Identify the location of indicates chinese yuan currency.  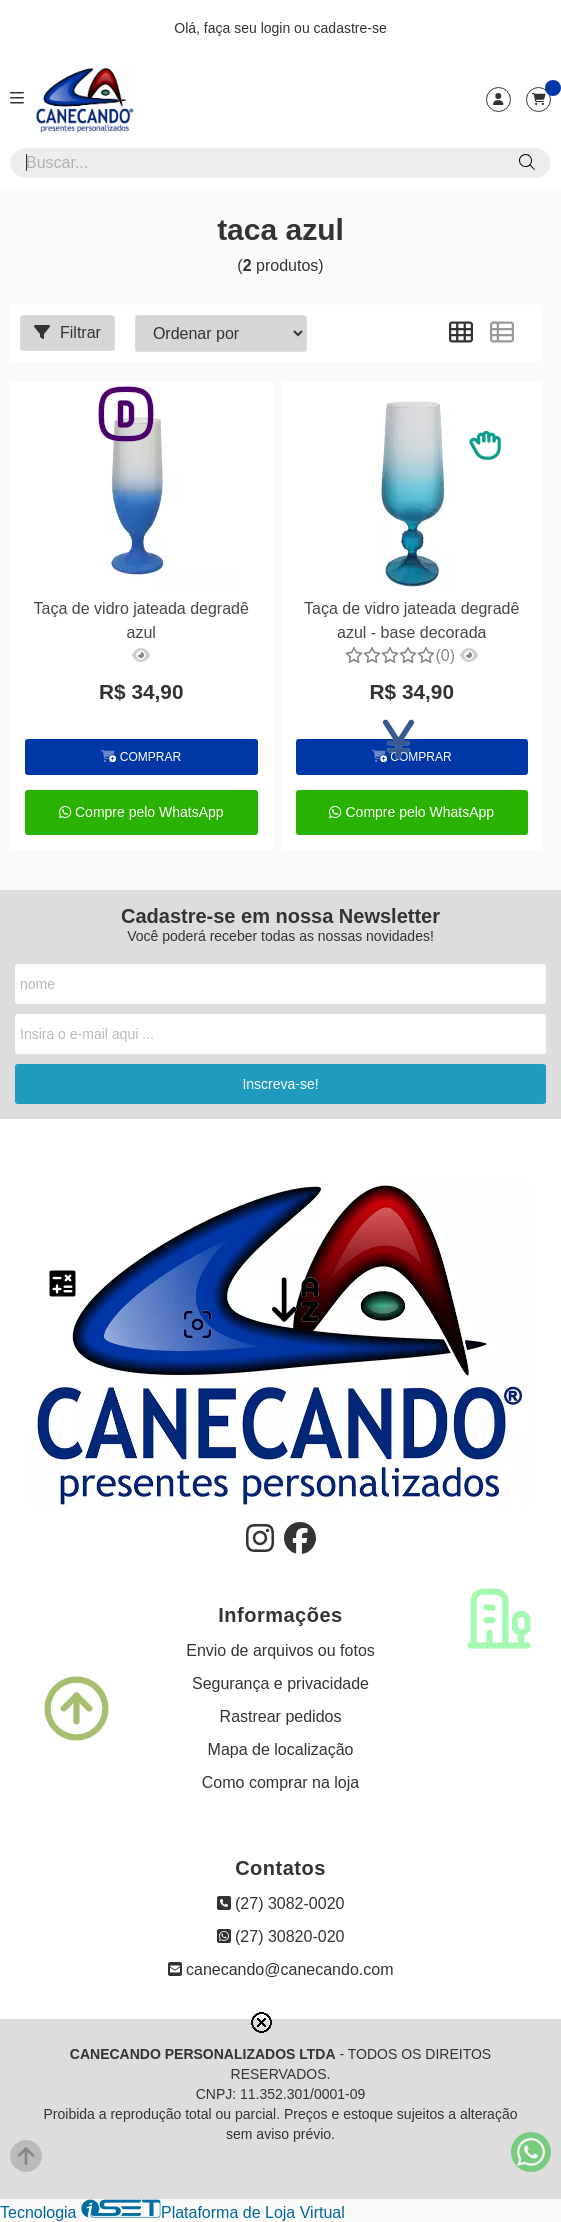
(398, 739).